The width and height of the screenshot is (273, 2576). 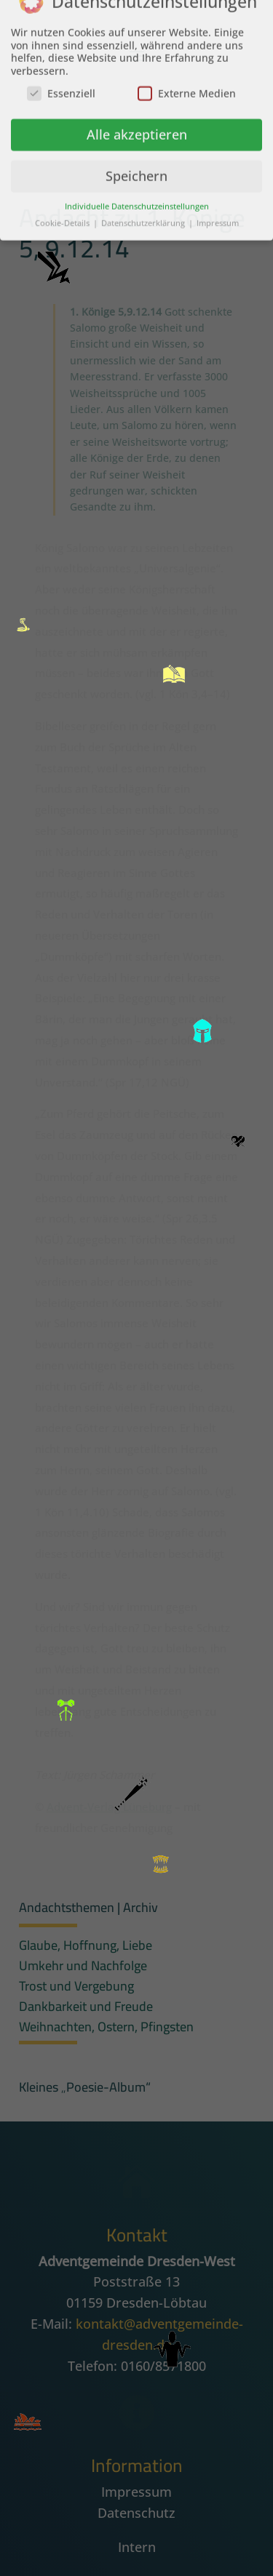 What do you see at coordinates (202, 1031) in the screenshot?
I see `select warrior or knight character class` at bounding box center [202, 1031].